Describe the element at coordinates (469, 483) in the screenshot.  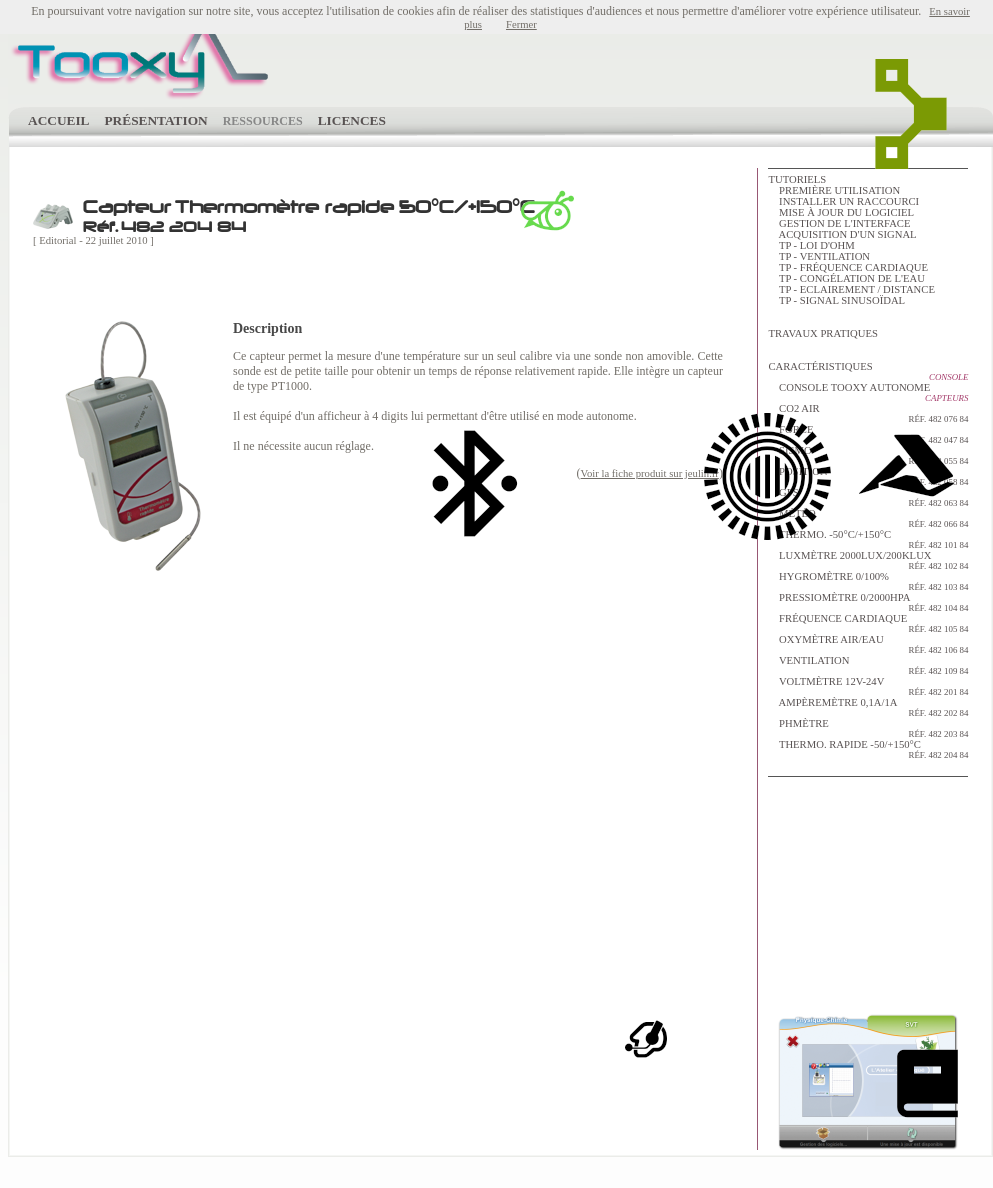
I see `connect to a bluetooth device` at that location.